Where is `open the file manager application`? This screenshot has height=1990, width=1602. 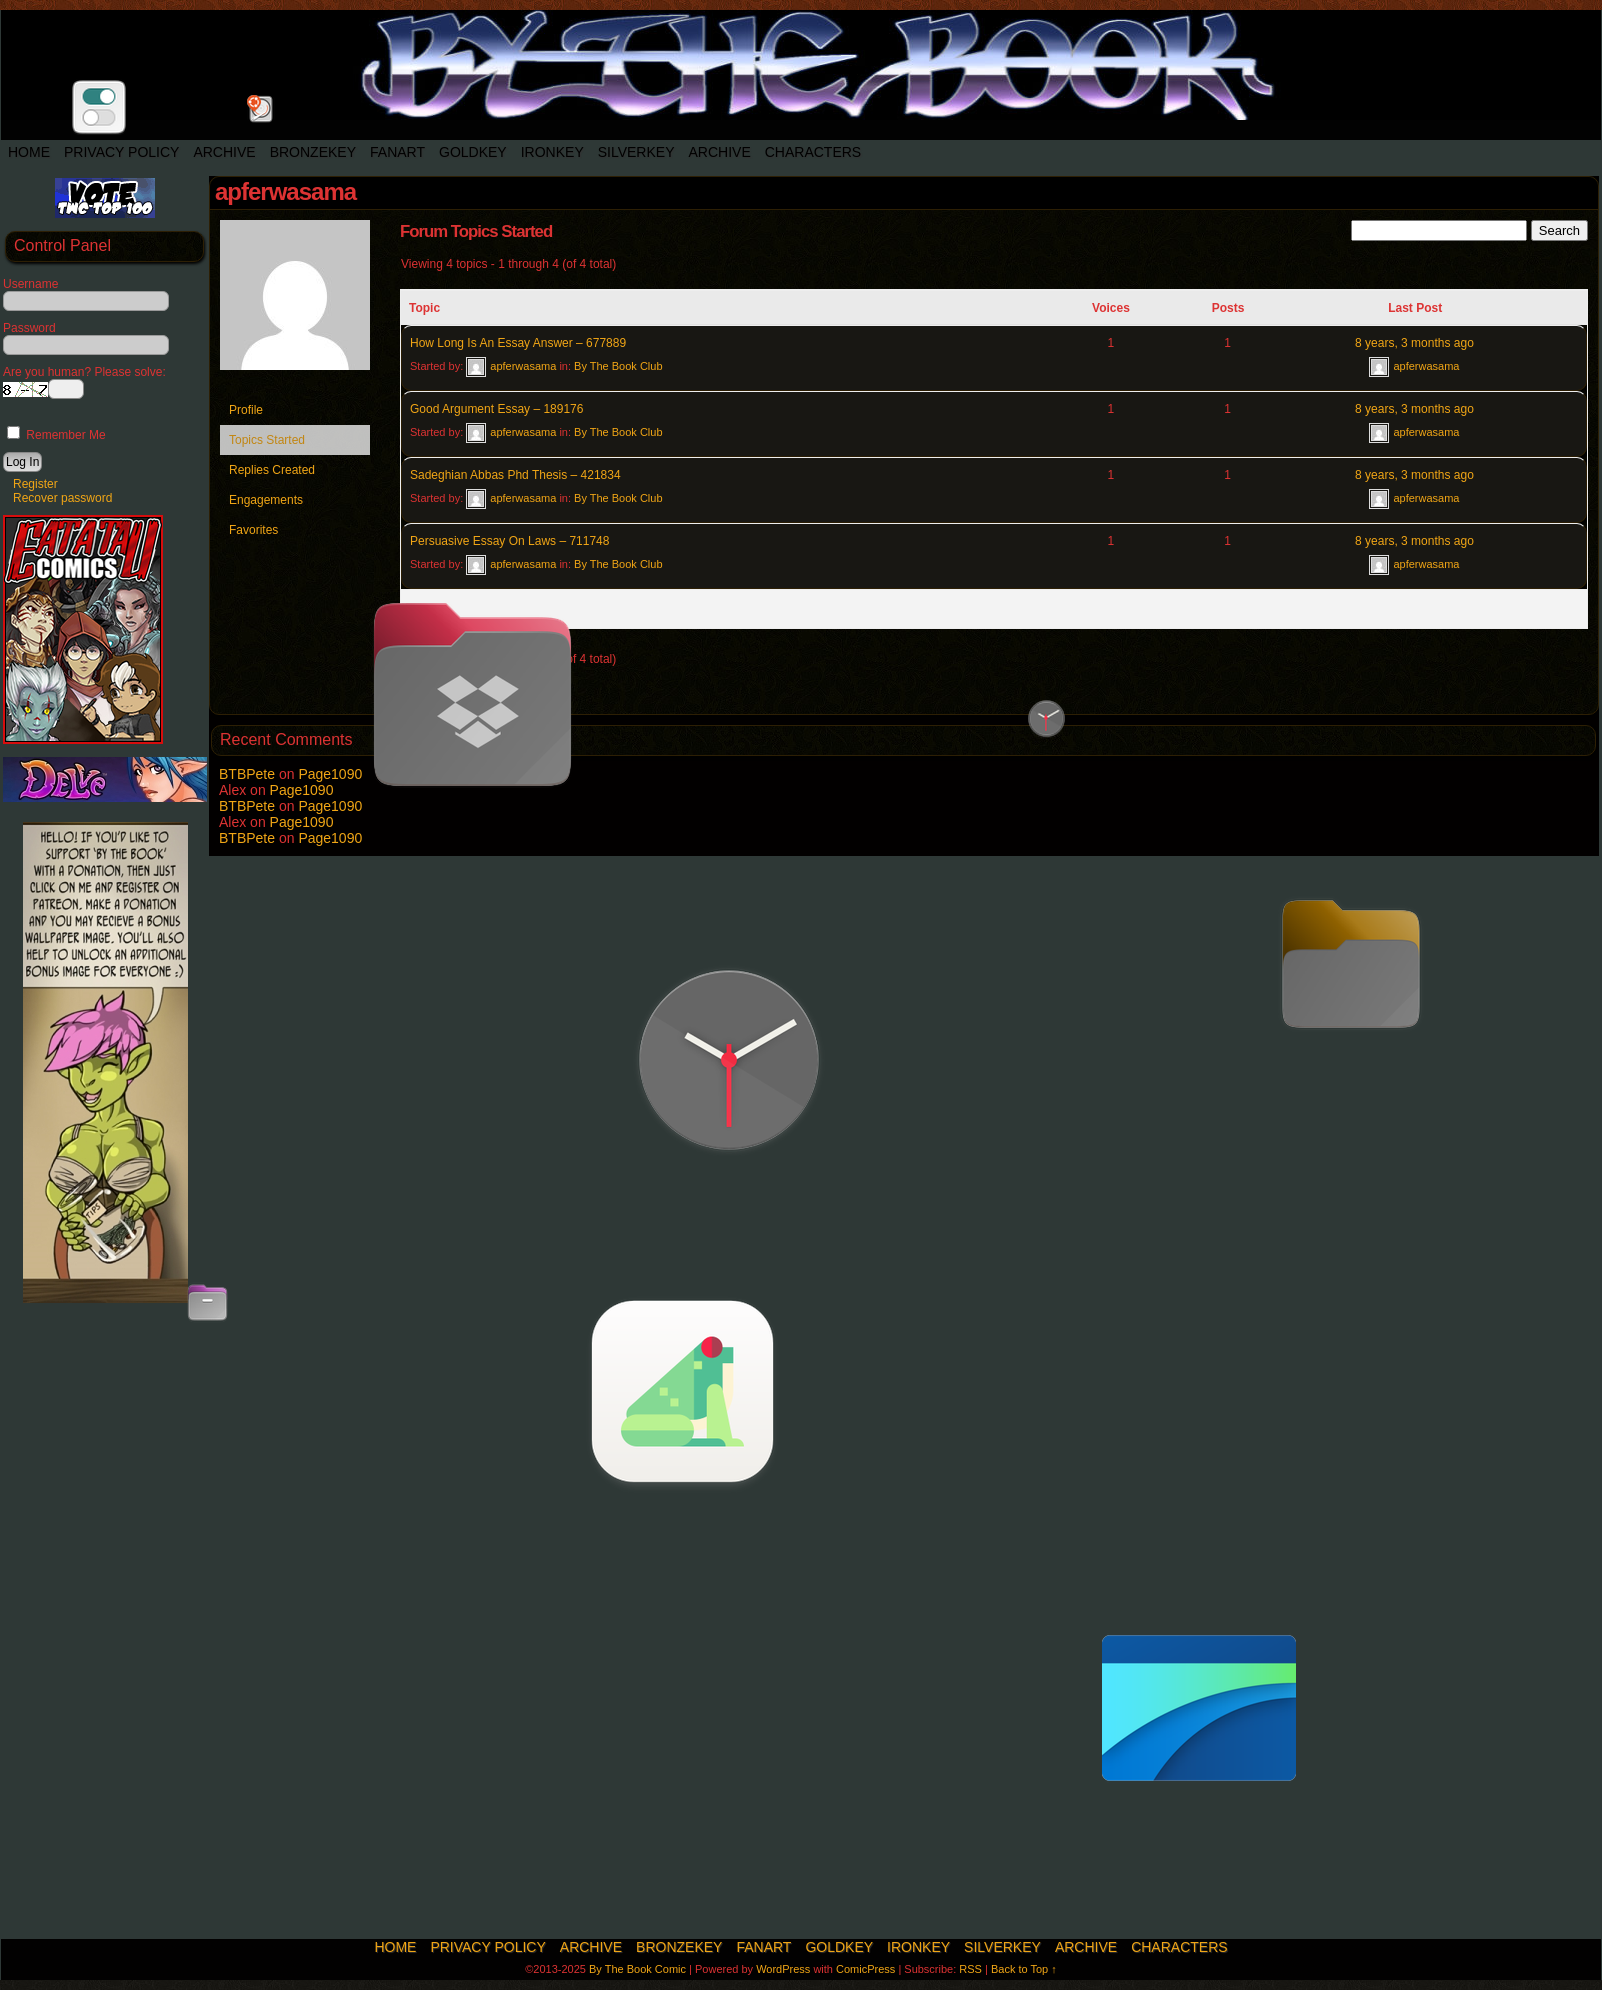
open the file manager application is located at coordinates (207, 1302).